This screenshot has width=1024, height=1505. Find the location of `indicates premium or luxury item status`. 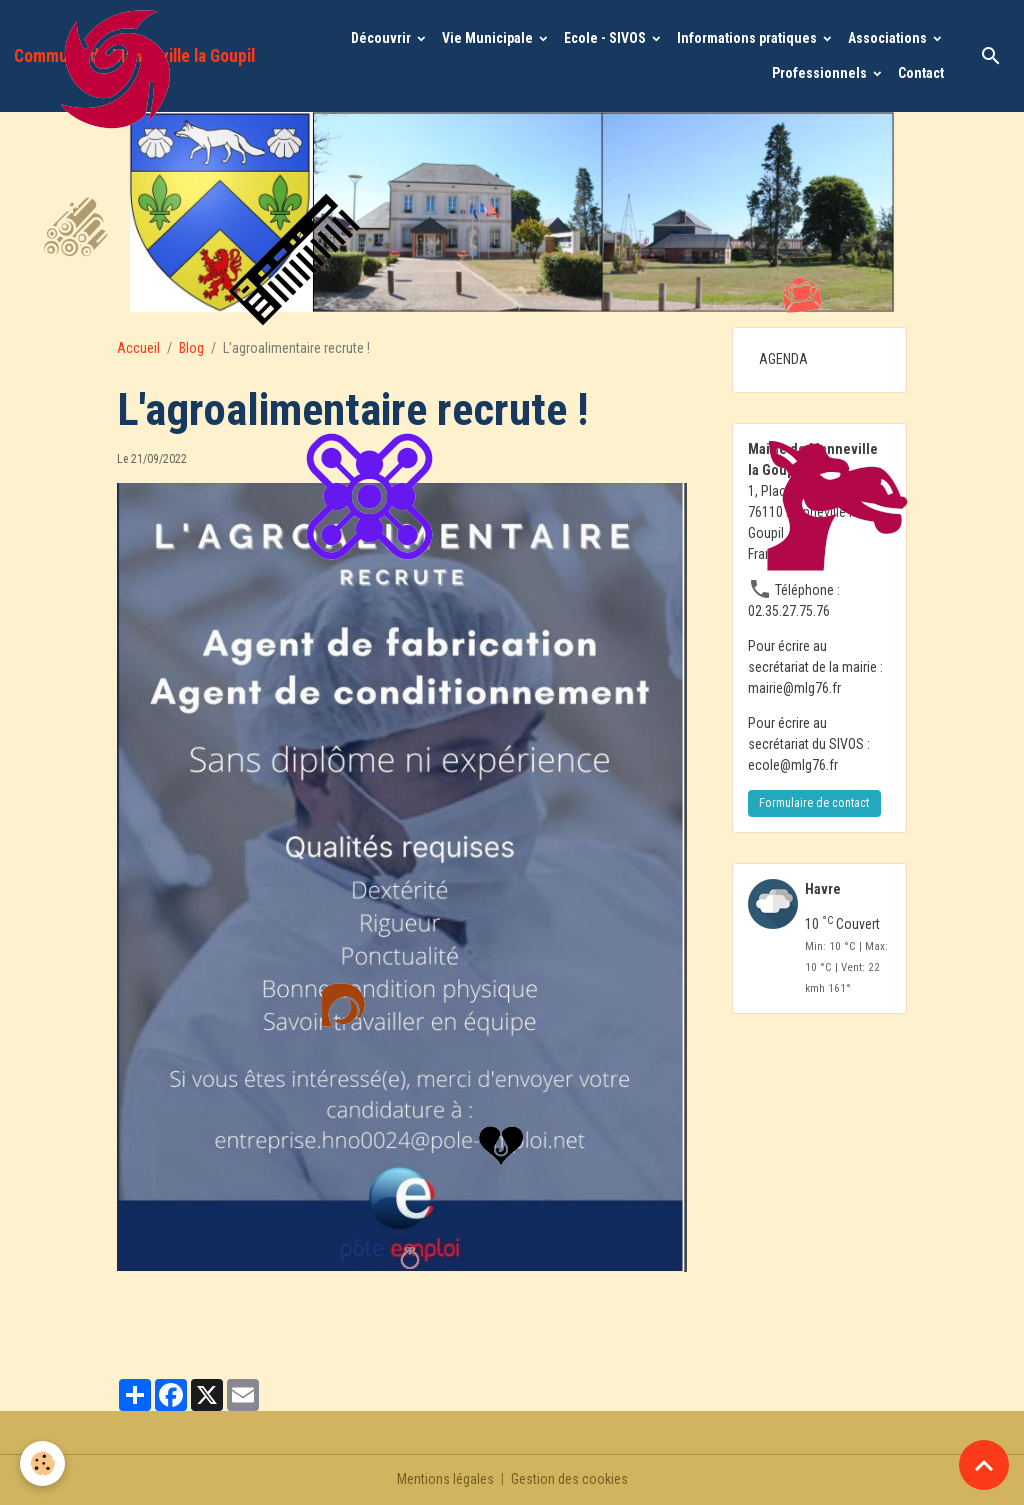

indicates premium or luxury item status is located at coordinates (410, 1258).